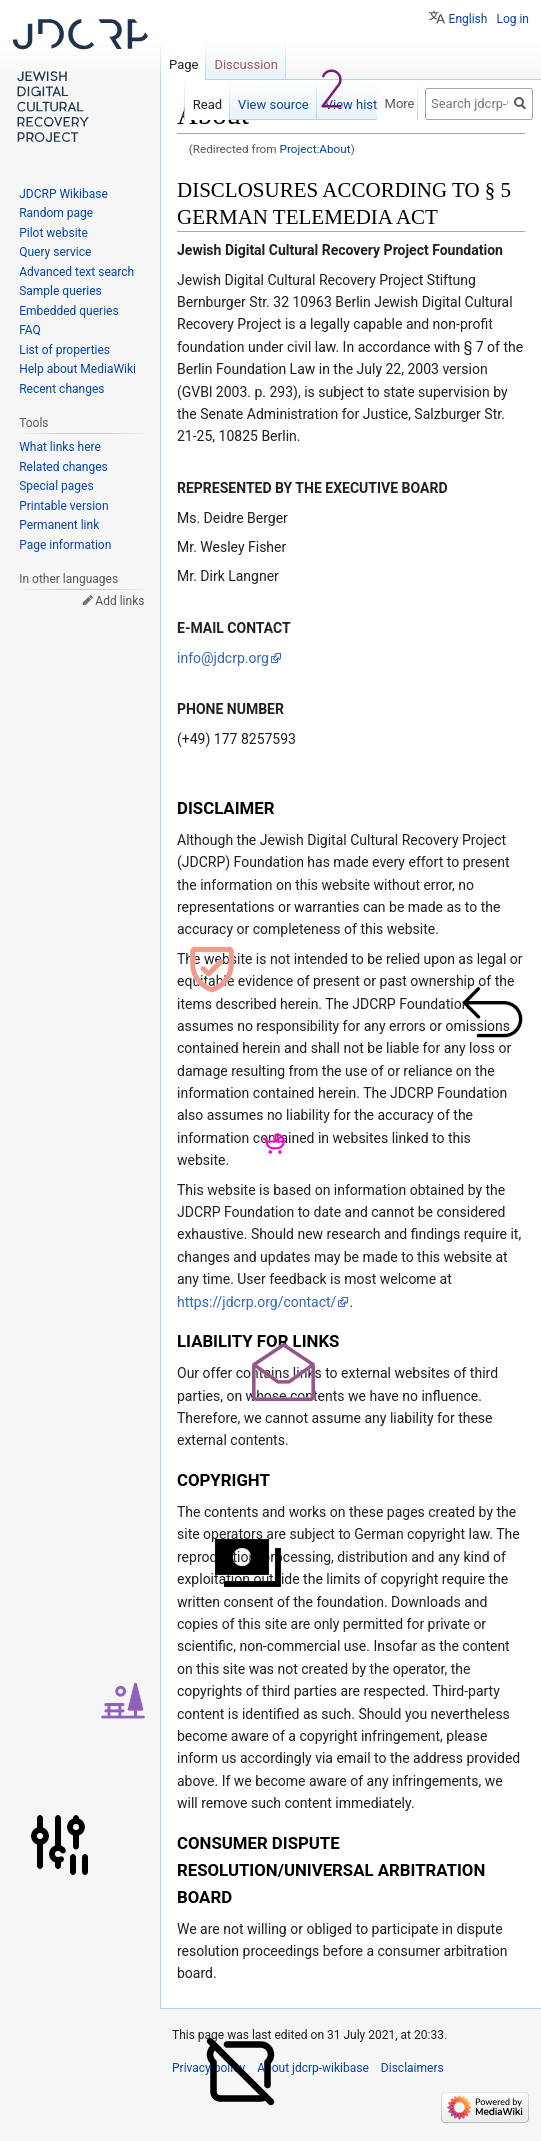  Describe the element at coordinates (240, 2071) in the screenshot. I see `indicates gluten-free or bread-free option` at that location.